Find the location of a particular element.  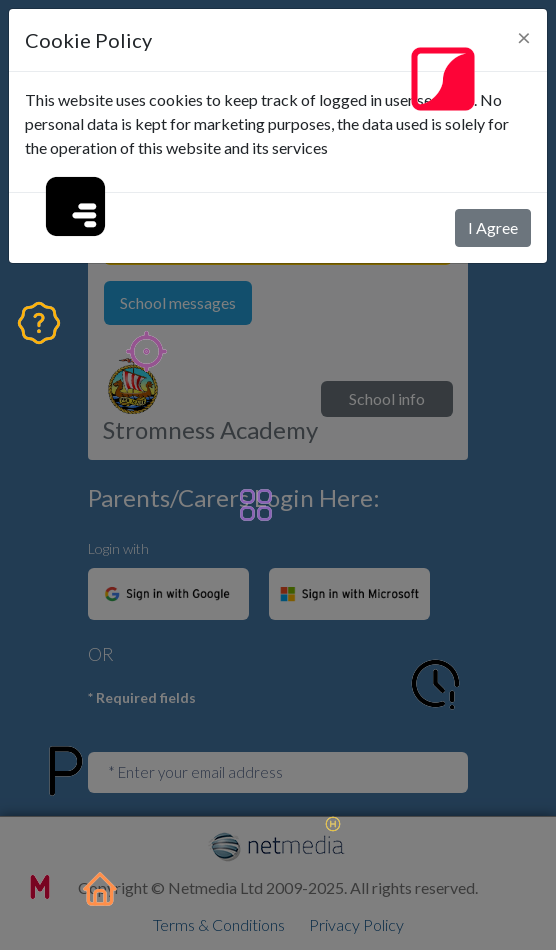

view all apps or menu is located at coordinates (256, 505).